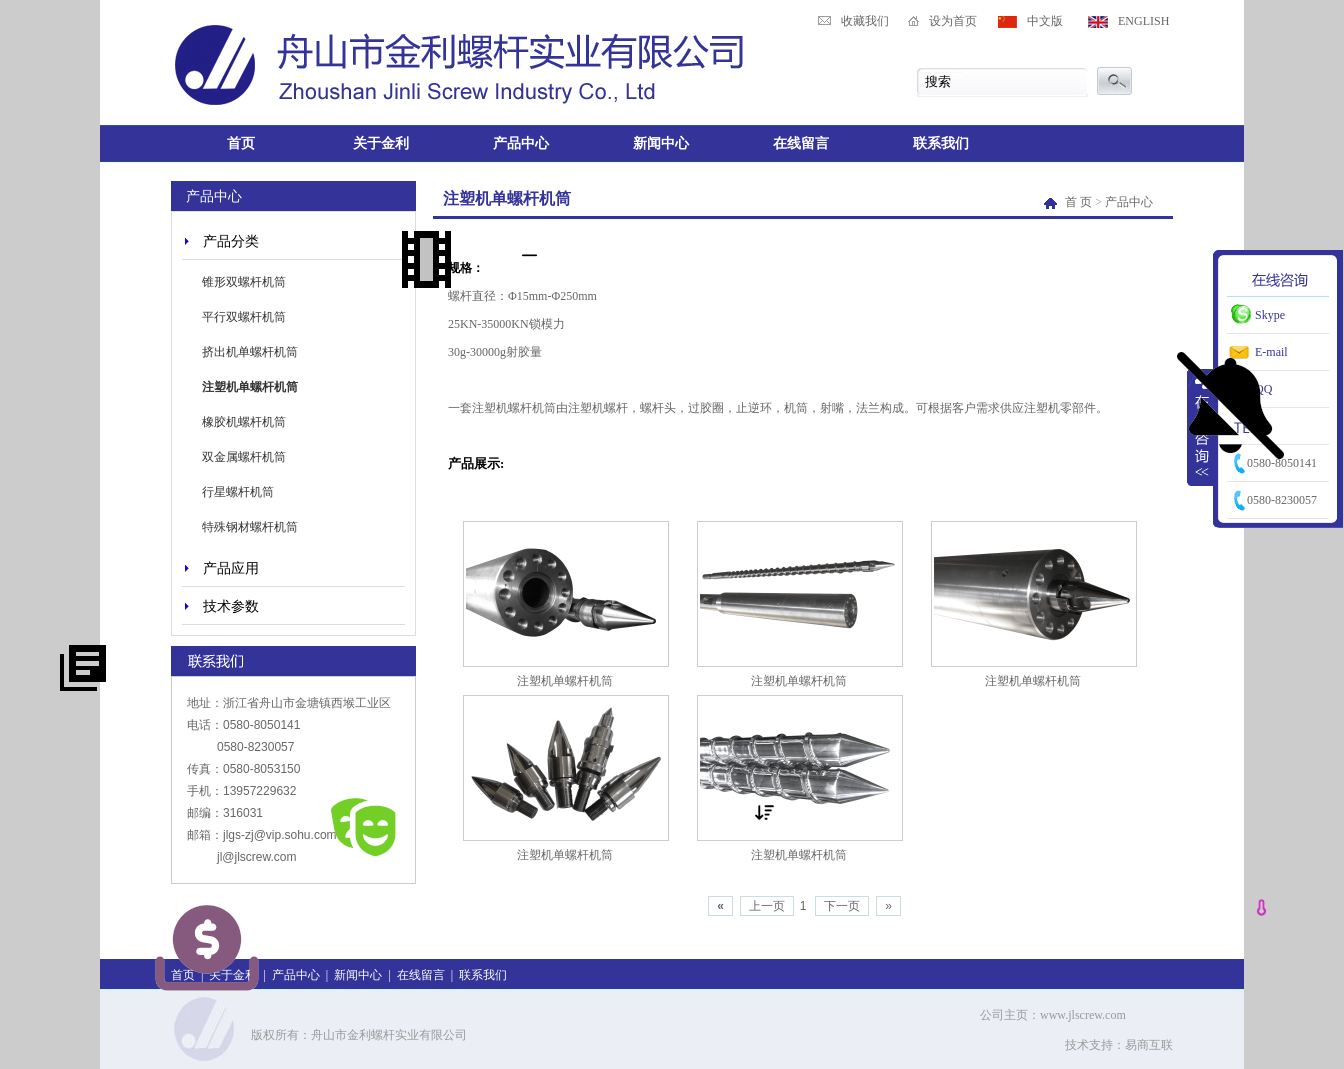 The height and width of the screenshot is (1069, 1344). I want to click on indicates high temperature or maximum heat level, so click(1261, 907).